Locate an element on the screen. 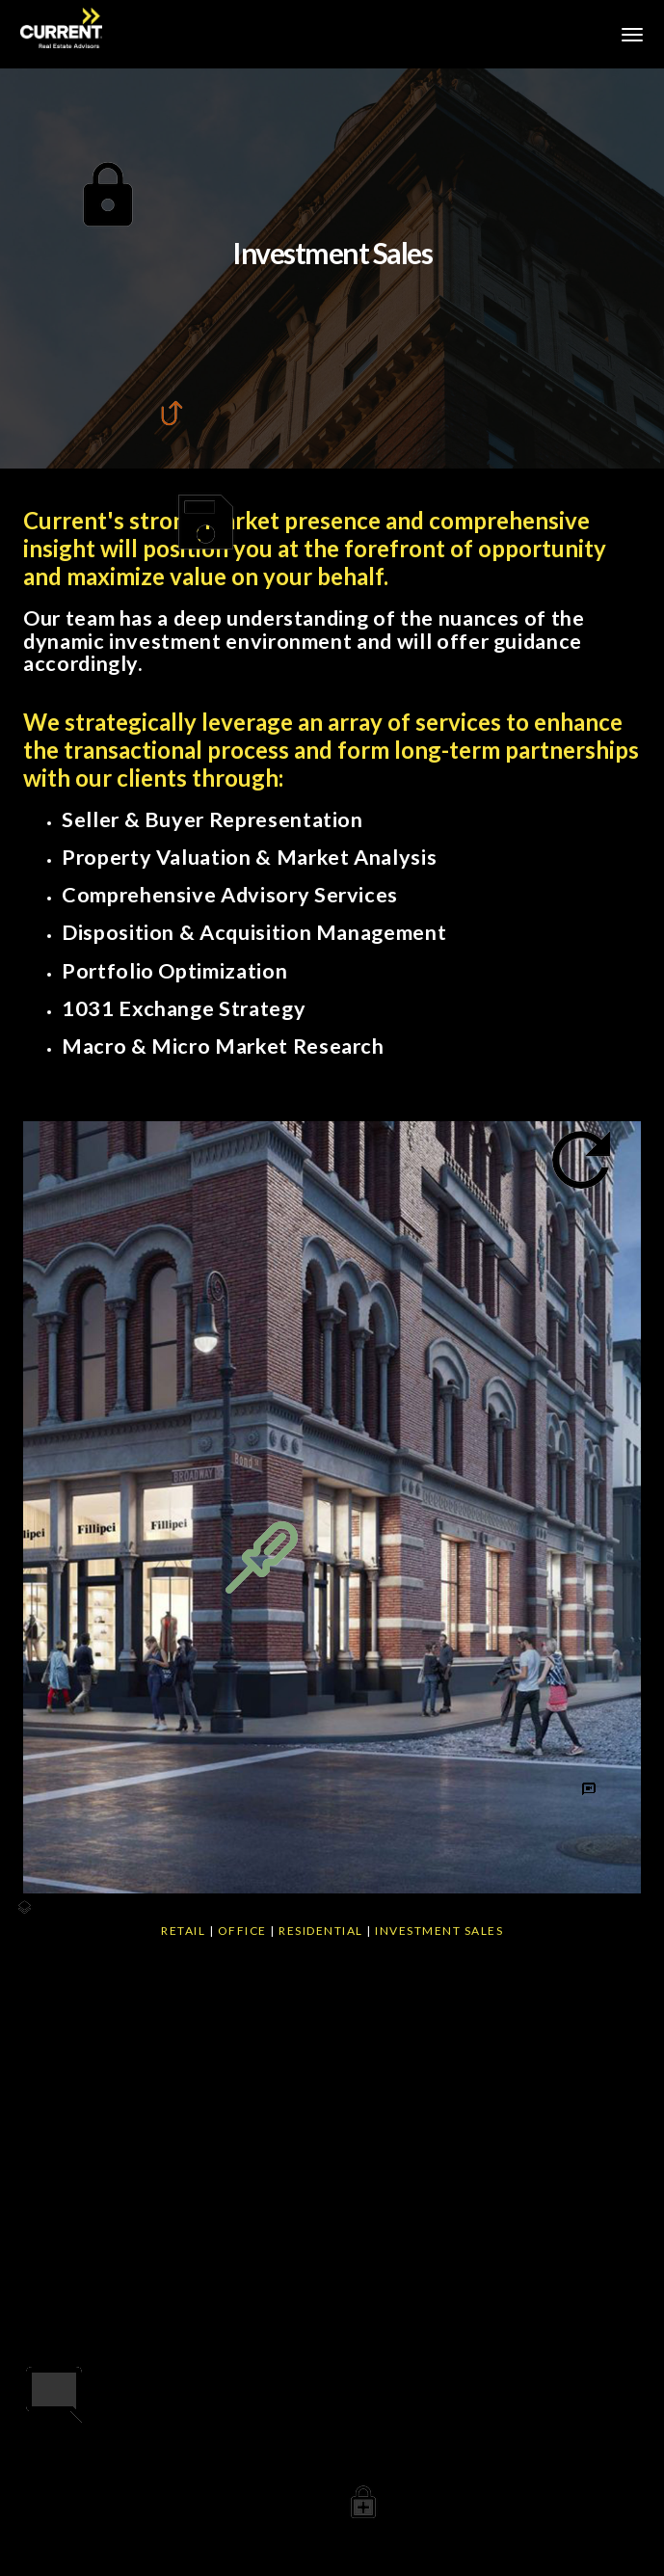 The image size is (664, 2576). toggle map layers or overlays is located at coordinates (24, 1907).